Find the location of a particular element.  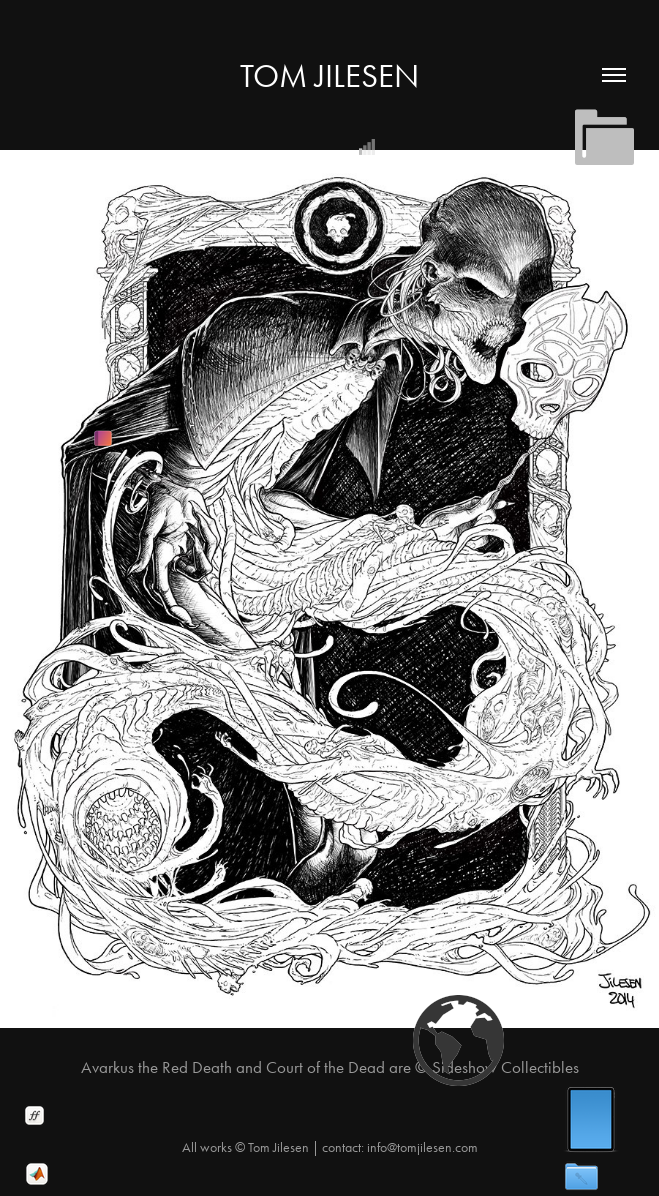

open MATLAB application is located at coordinates (37, 1174).